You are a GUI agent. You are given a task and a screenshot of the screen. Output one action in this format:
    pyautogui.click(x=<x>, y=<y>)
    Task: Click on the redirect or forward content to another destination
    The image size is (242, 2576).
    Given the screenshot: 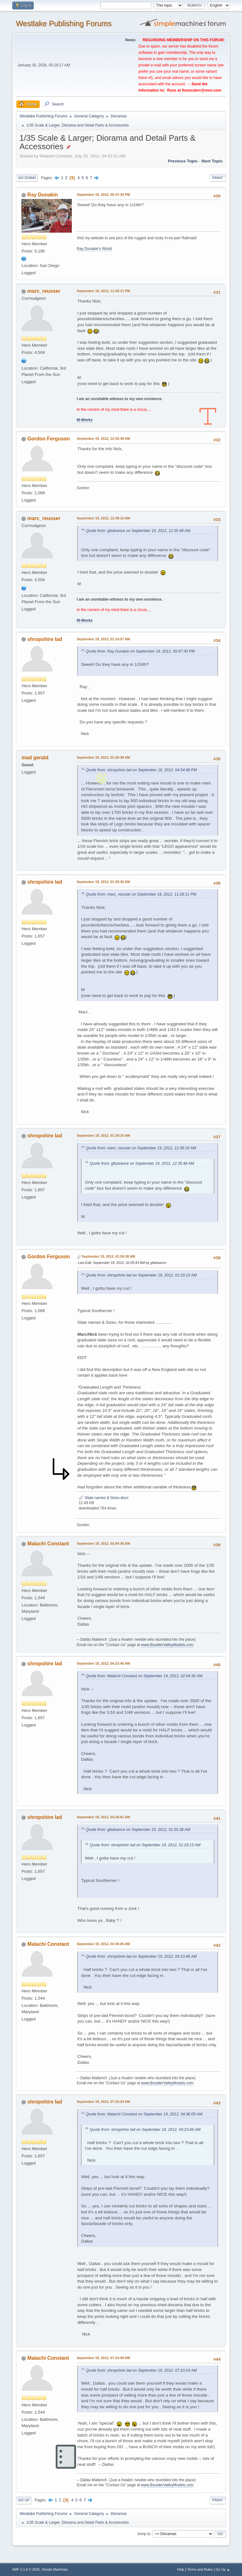 What is the action you would take?
    pyautogui.click(x=59, y=1469)
    